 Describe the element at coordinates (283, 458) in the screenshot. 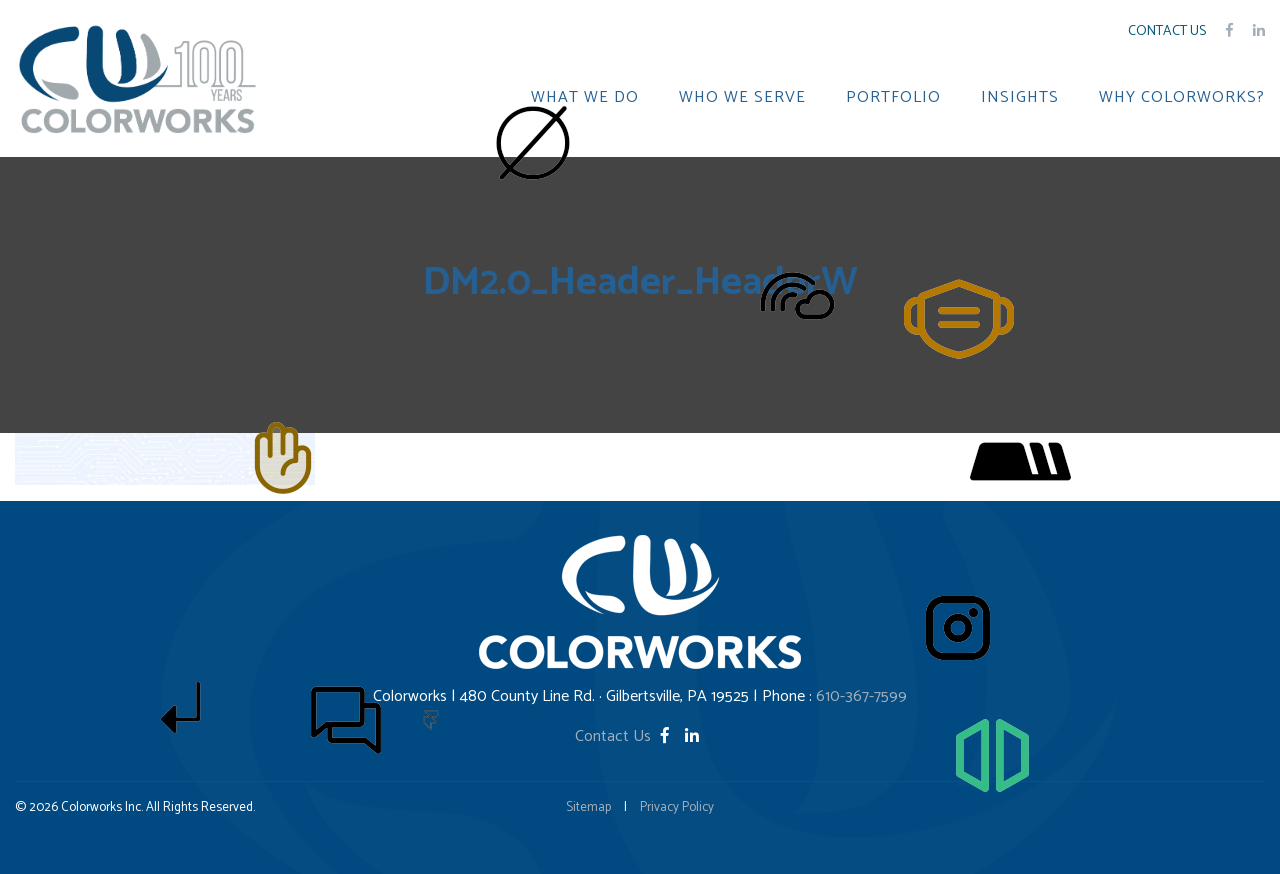

I see `stop or pause an action` at that location.